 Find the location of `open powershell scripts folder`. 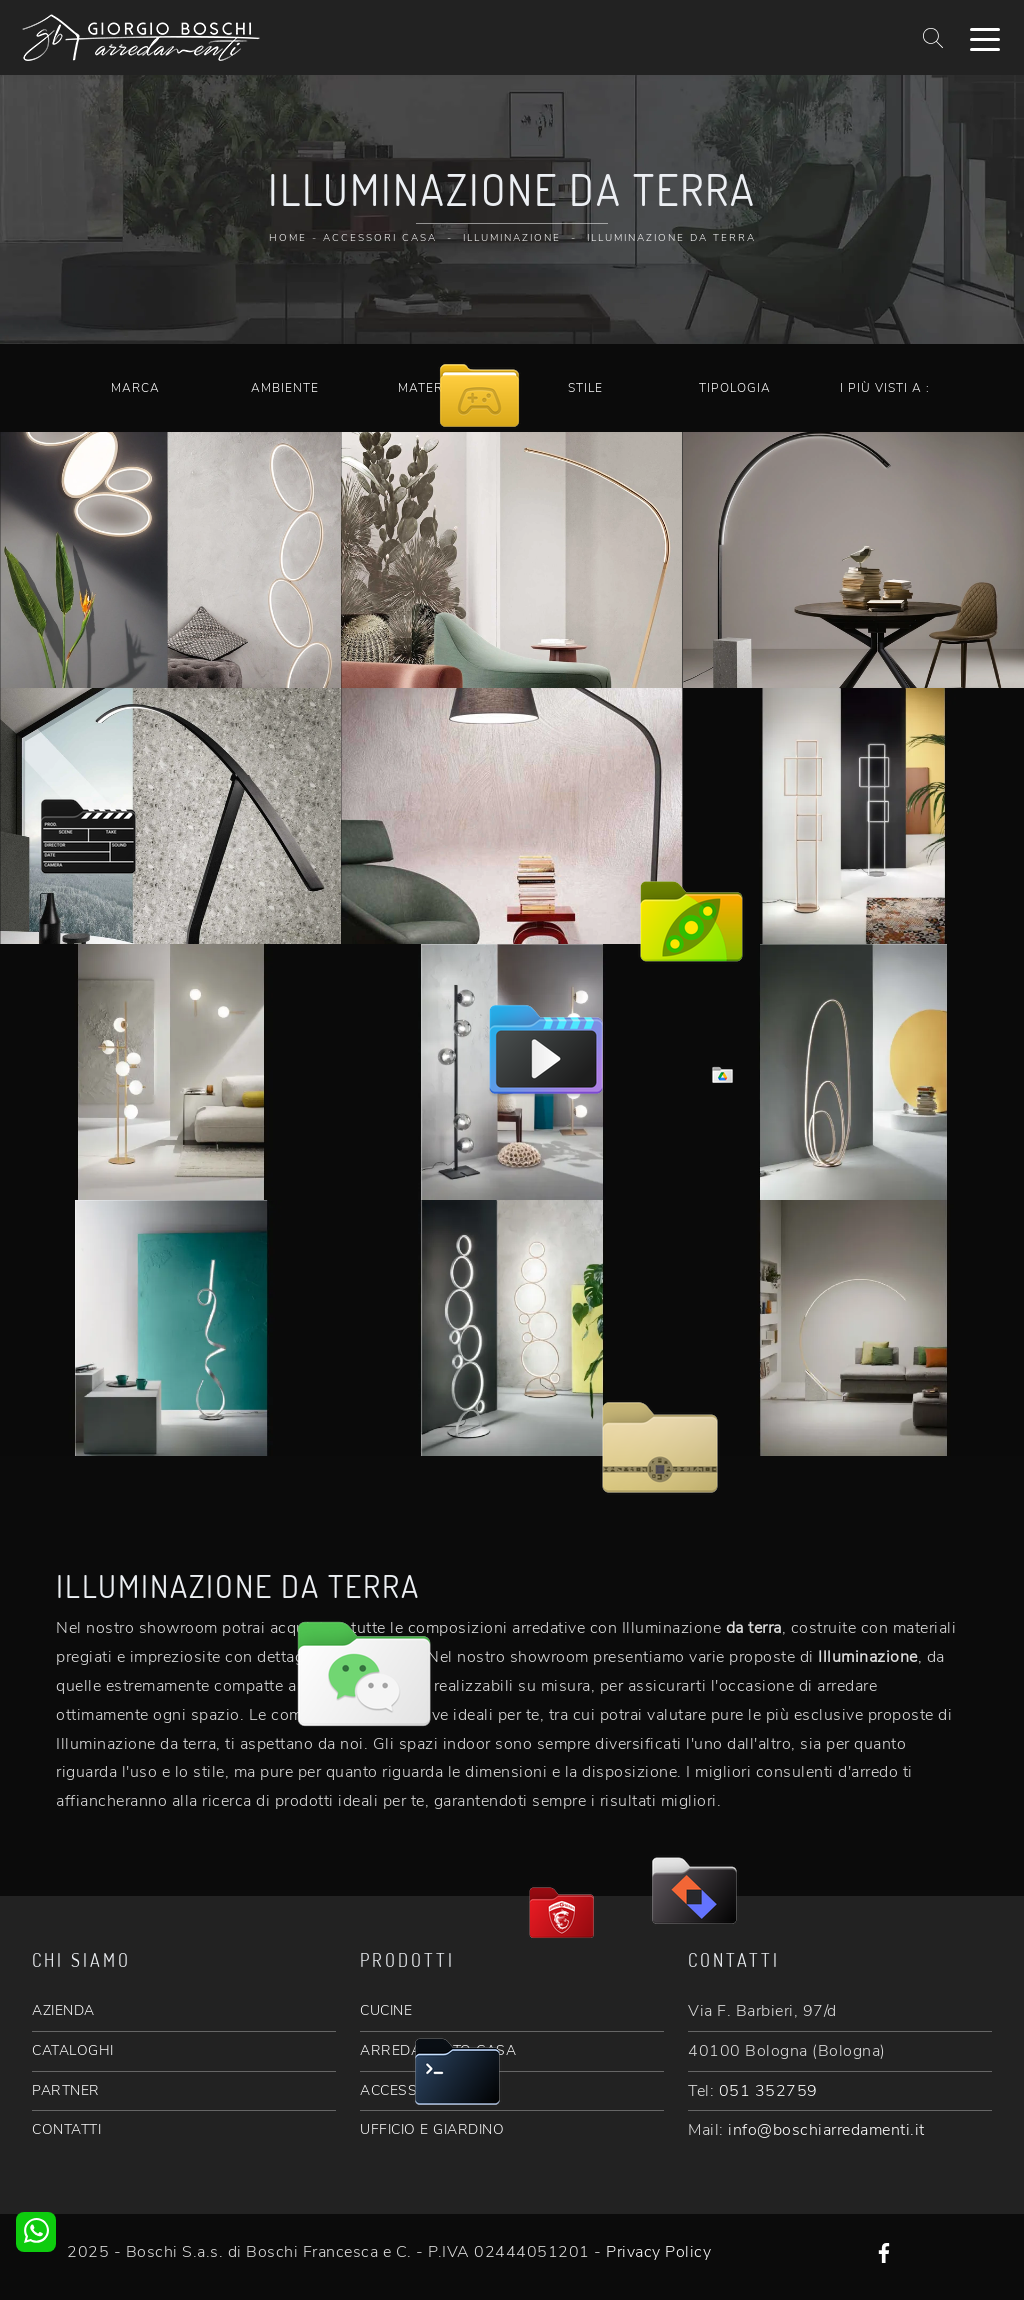

open powershell scripts folder is located at coordinates (457, 2074).